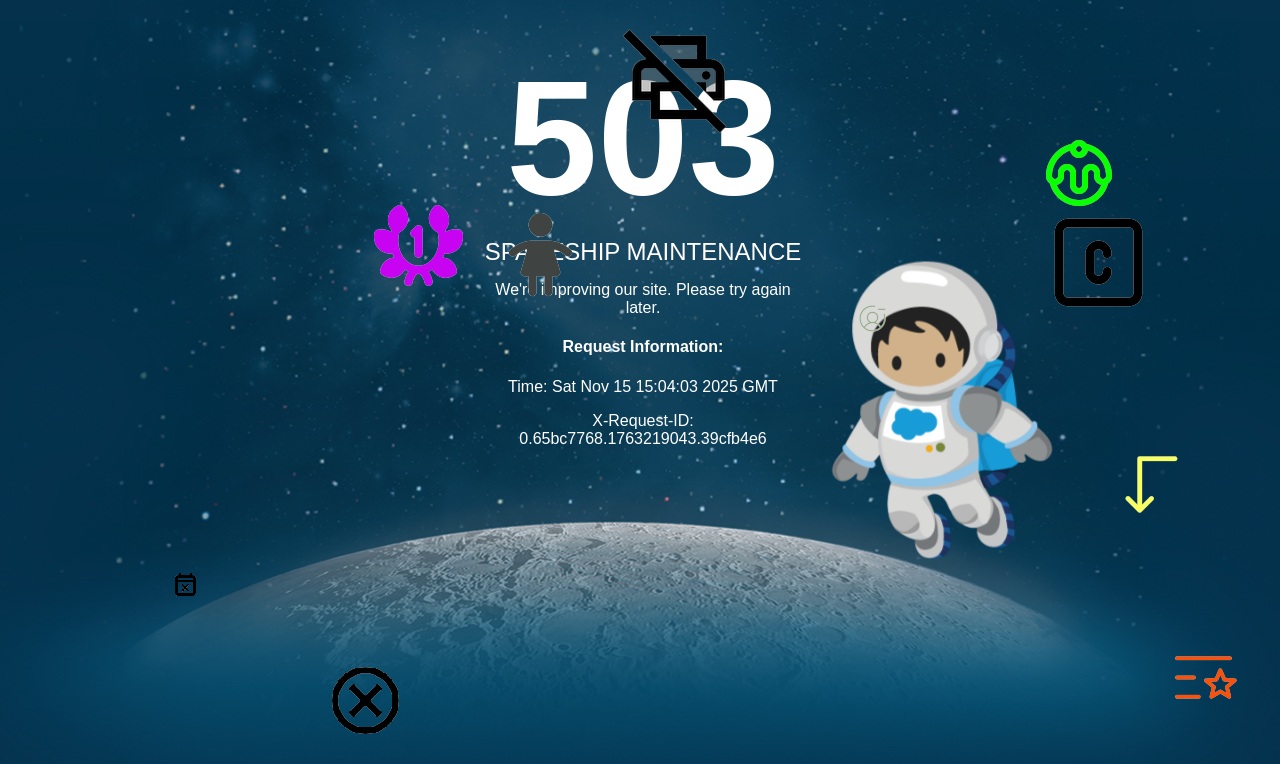 Image resolution: width=1280 pixels, height=764 pixels. Describe the element at coordinates (1098, 262) in the screenshot. I see `indicates a "C" grade or rating` at that location.